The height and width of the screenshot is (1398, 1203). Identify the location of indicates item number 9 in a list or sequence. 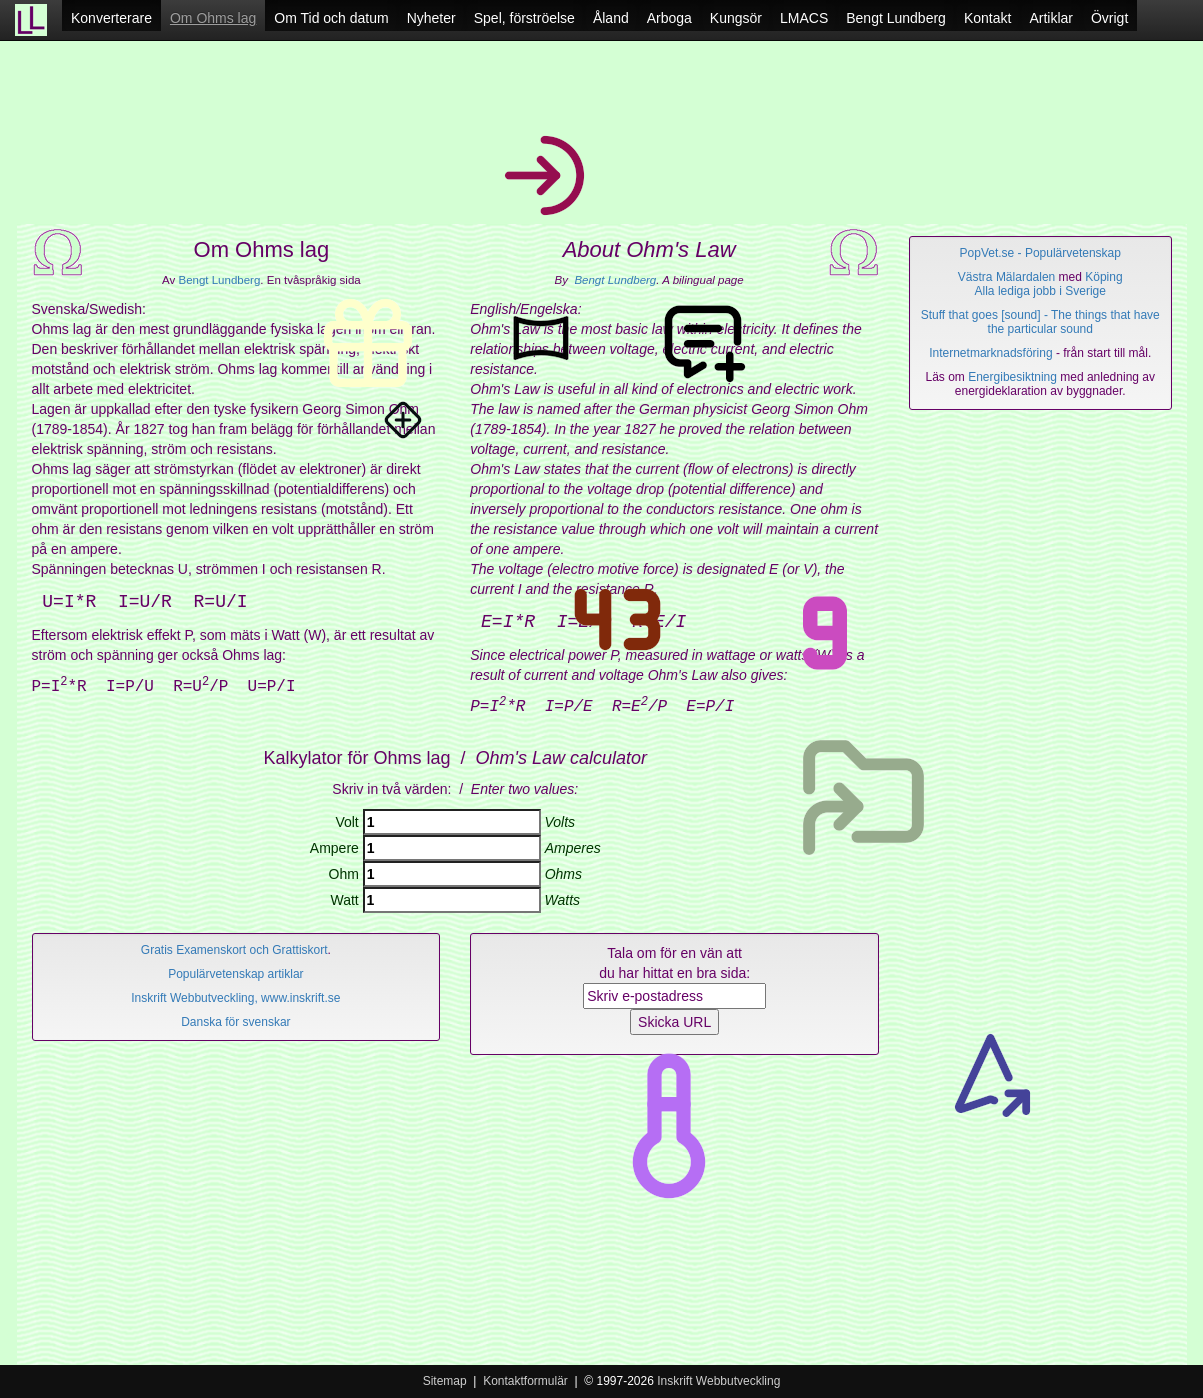
(825, 633).